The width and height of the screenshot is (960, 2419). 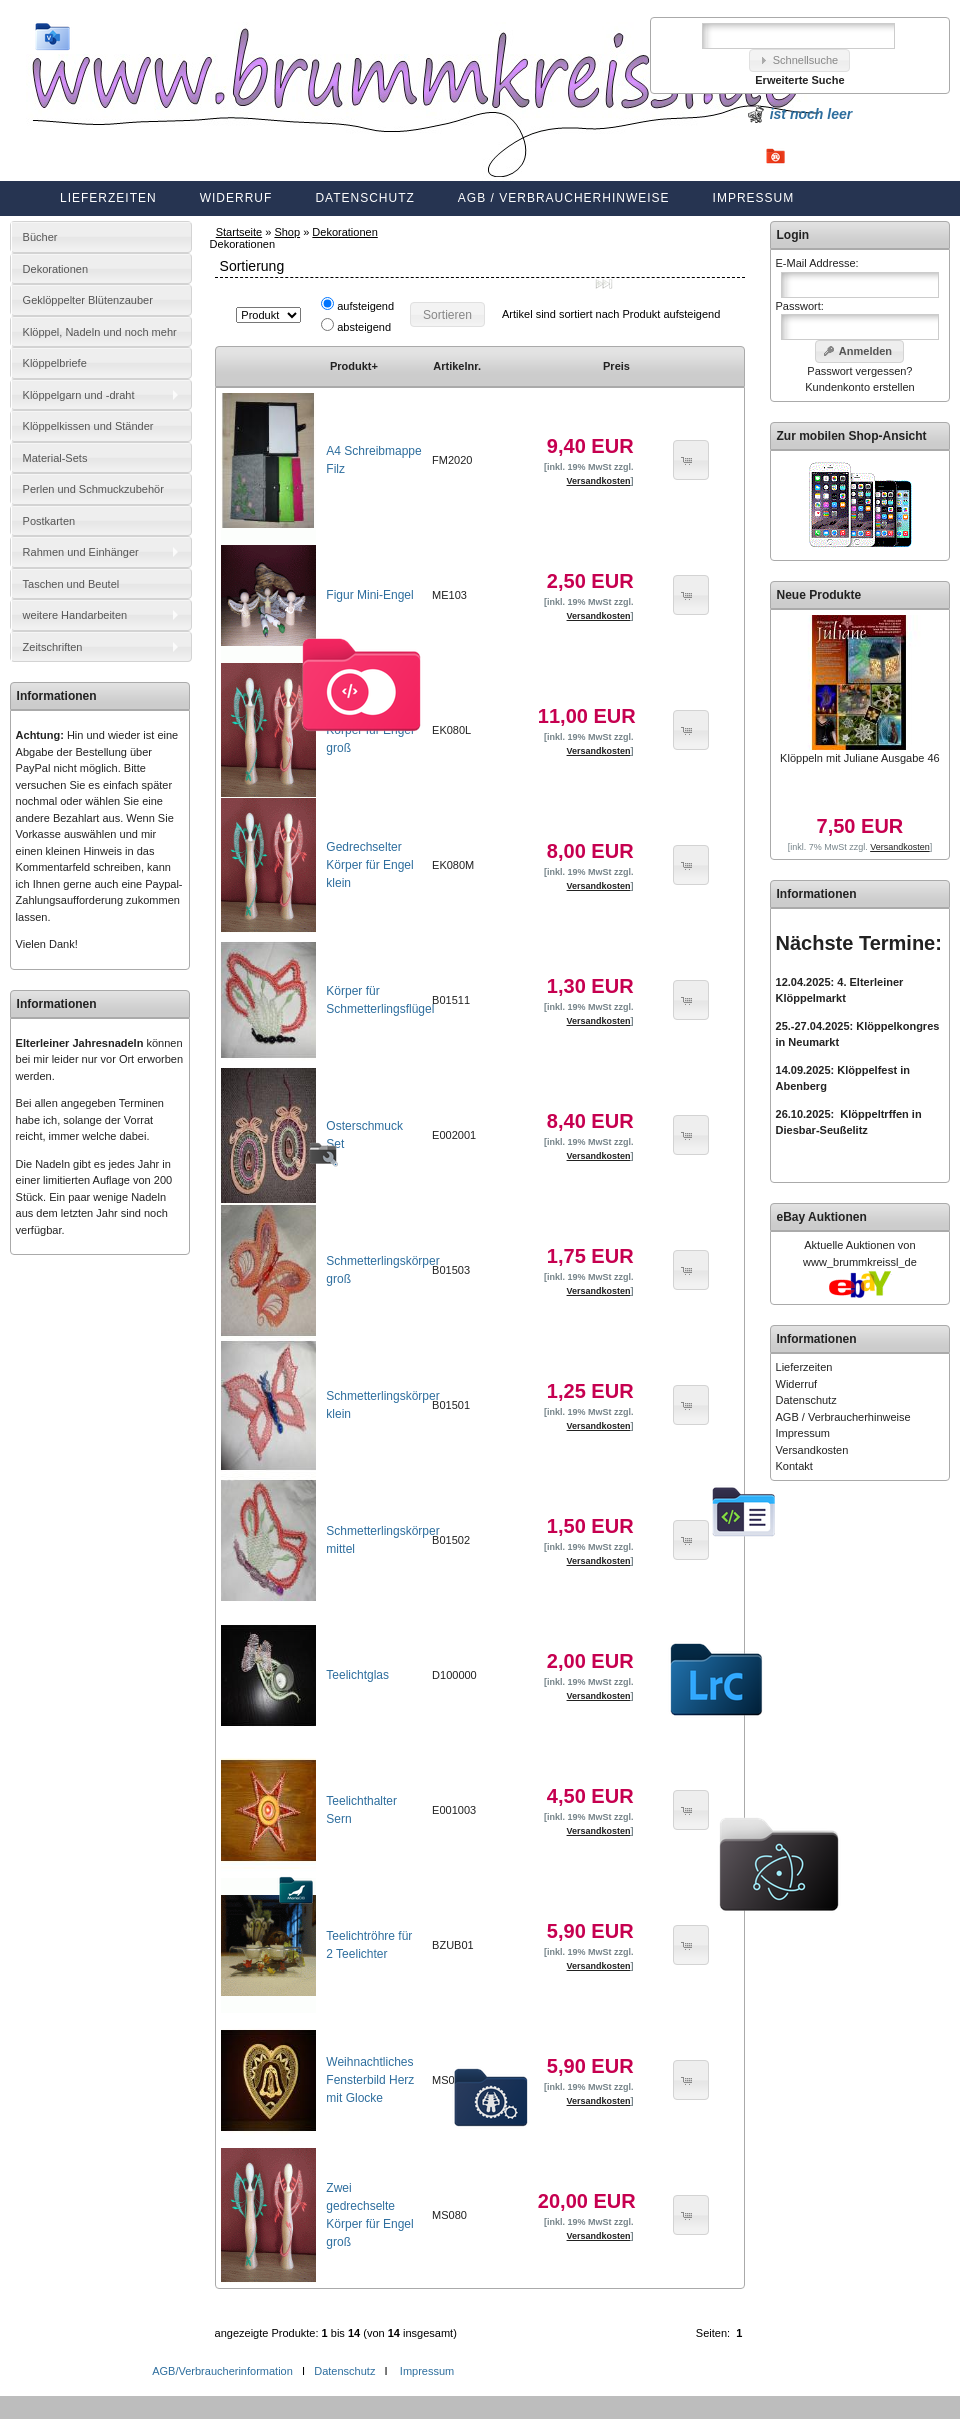 What do you see at coordinates (775, 156) in the screenshot?
I see `open folder containing rust programming projects` at bounding box center [775, 156].